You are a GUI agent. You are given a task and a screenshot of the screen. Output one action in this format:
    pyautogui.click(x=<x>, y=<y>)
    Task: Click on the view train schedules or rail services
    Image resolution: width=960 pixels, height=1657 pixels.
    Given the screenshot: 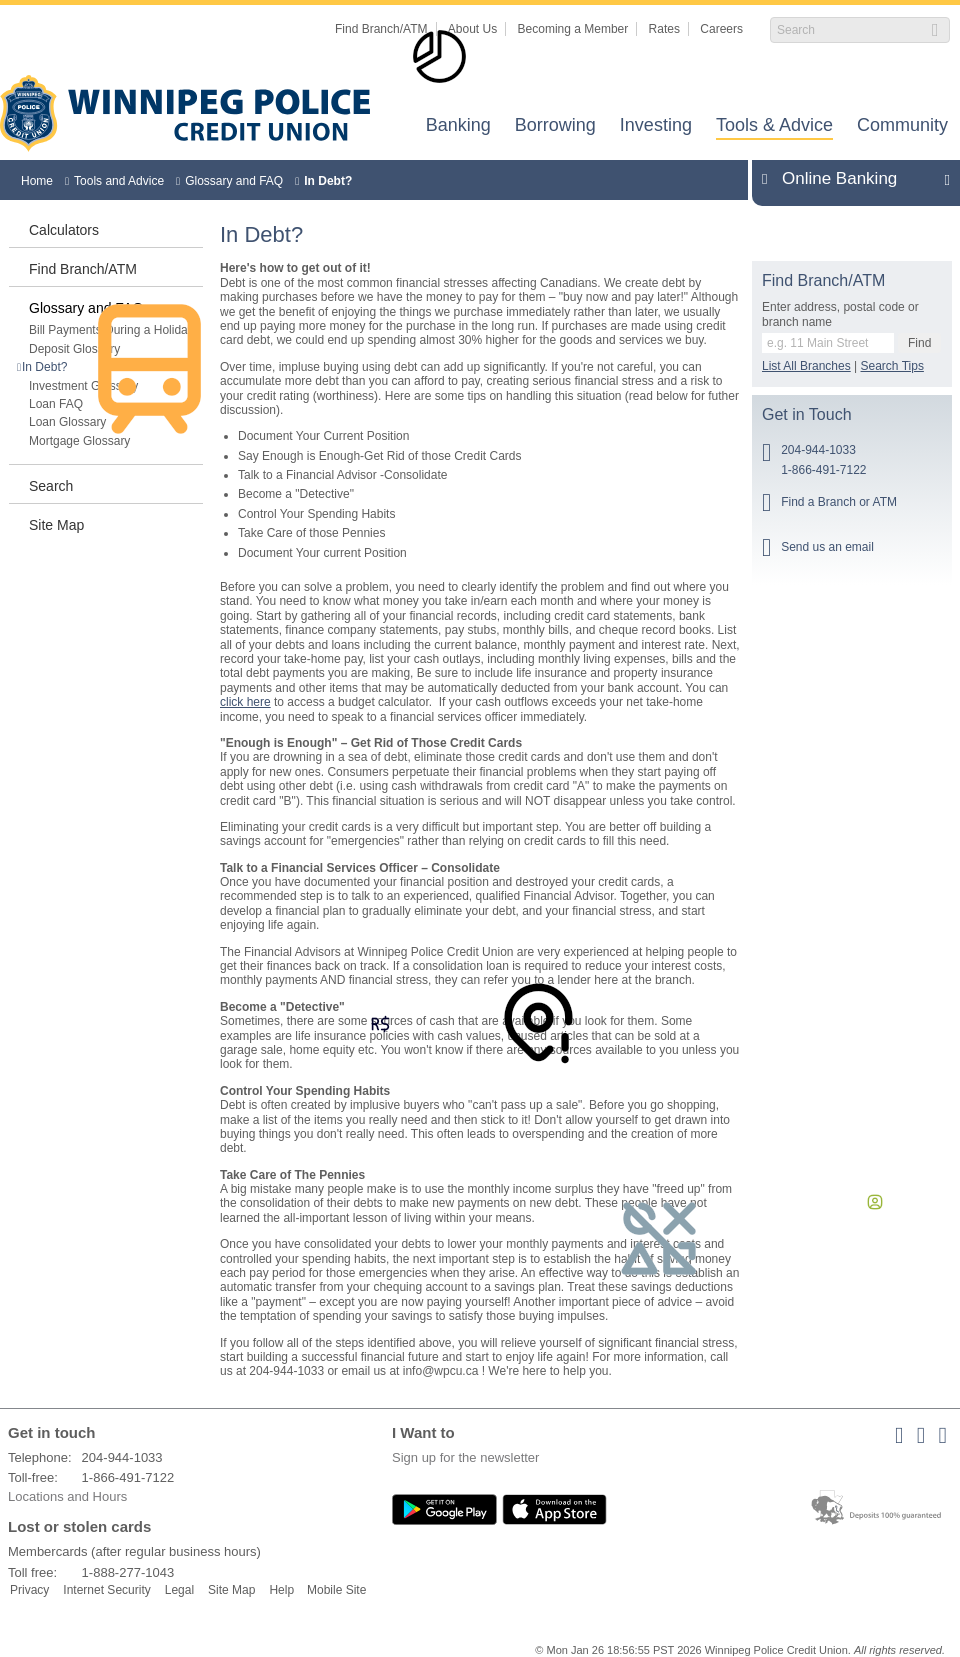 What is the action you would take?
    pyautogui.click(x=149, y=364)
    